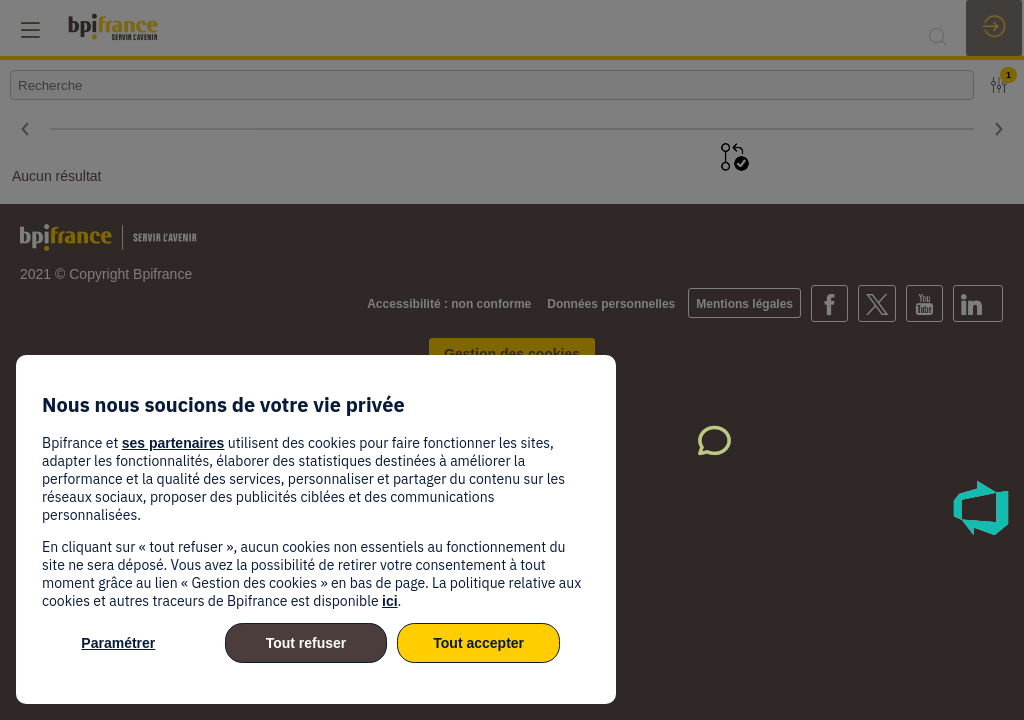  What do you see at coordinates (734, 156) in the screenshot?
I see `indicates a merged or completed pull request` at bounding box center [734, 156].